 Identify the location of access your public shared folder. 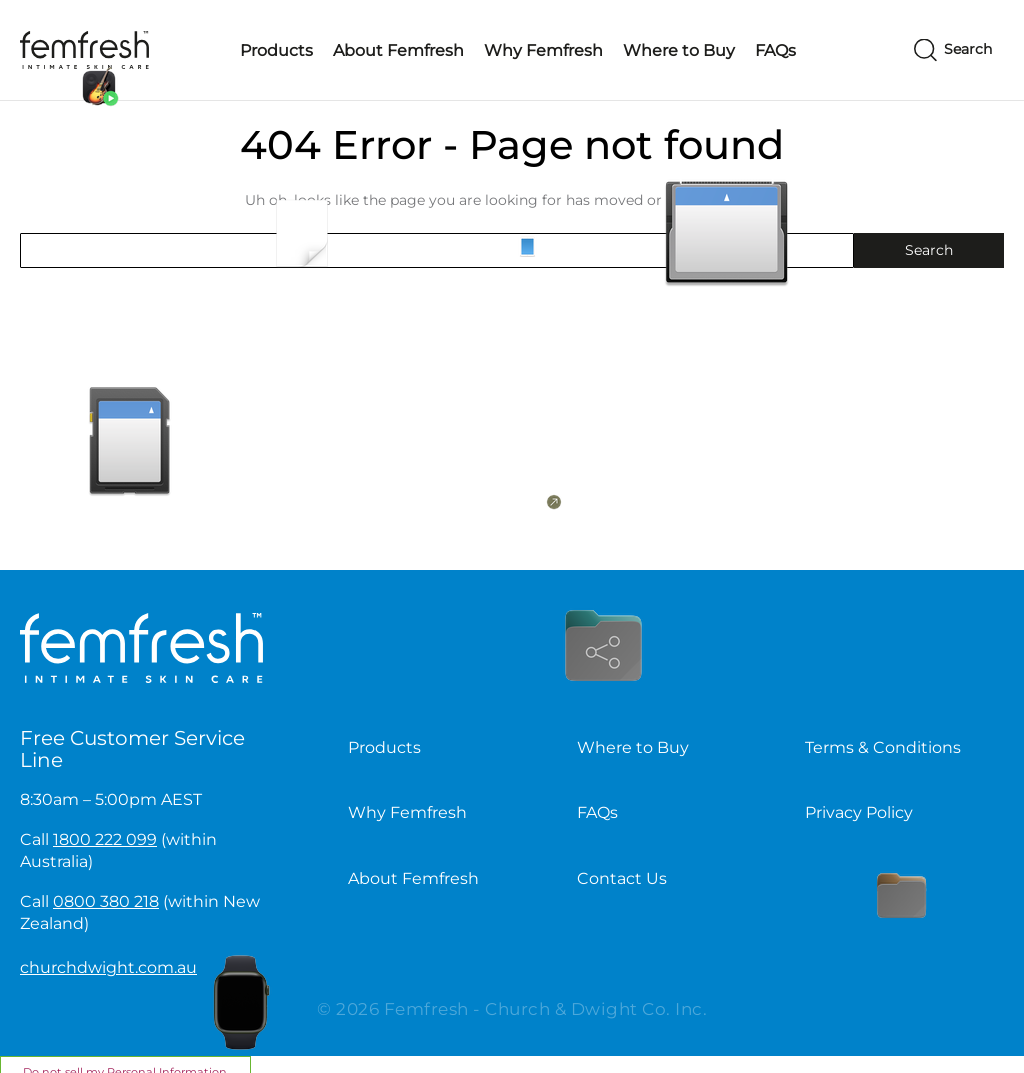
(603, 645).